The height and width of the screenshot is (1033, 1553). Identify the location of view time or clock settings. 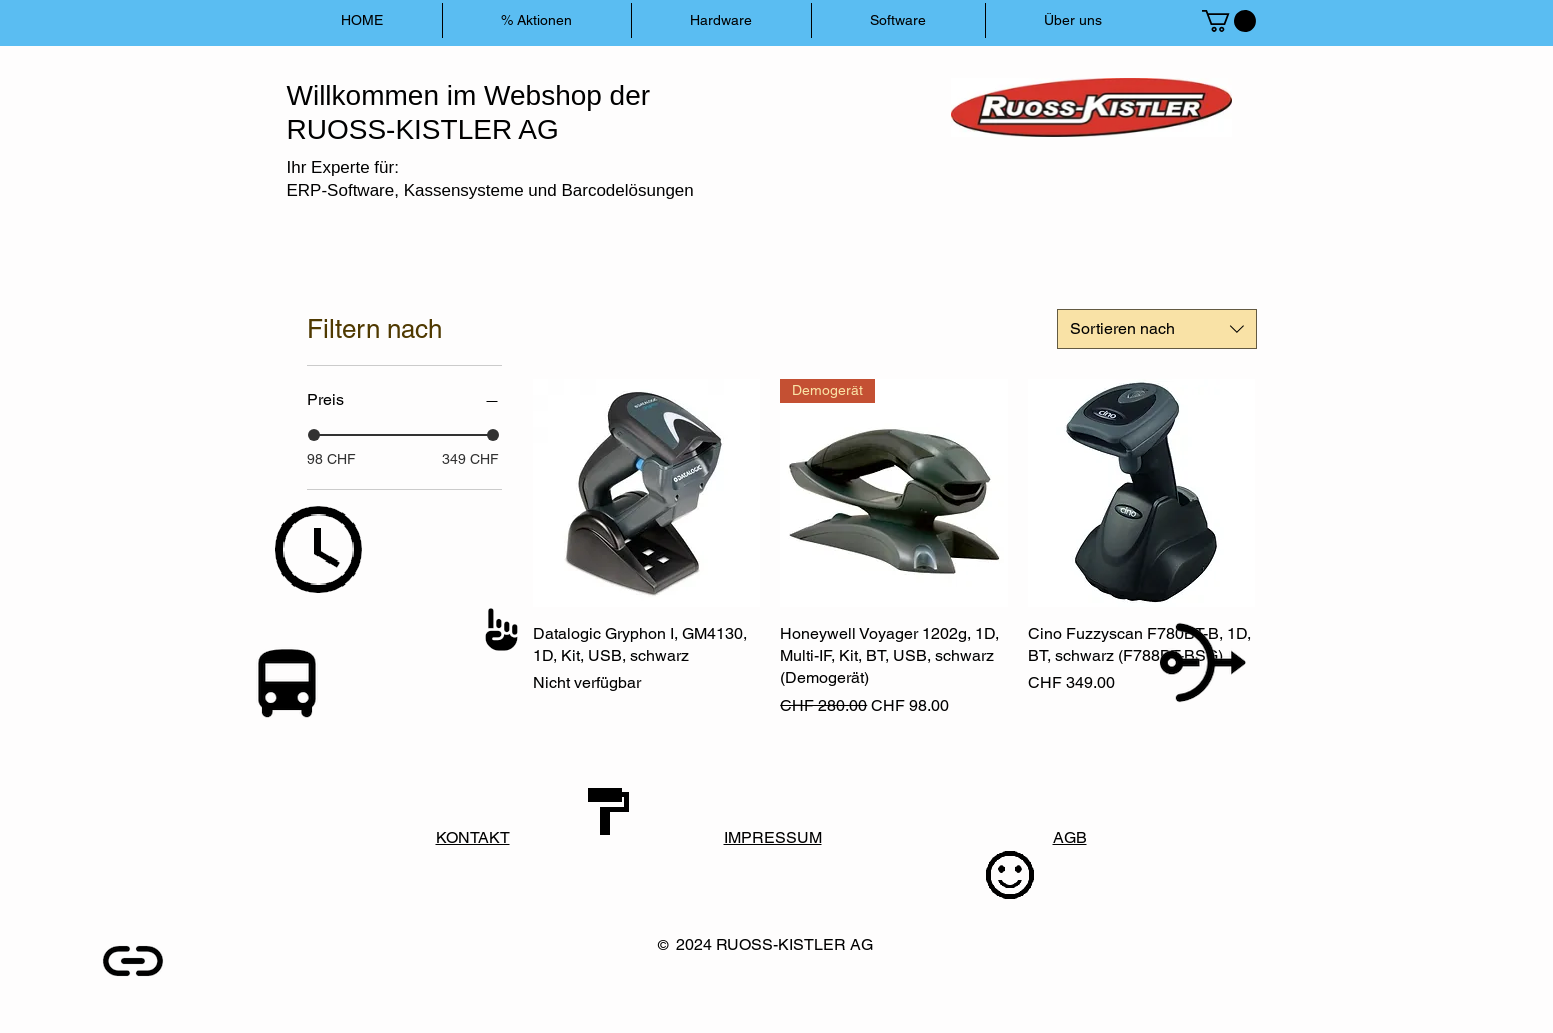
(318, 549).